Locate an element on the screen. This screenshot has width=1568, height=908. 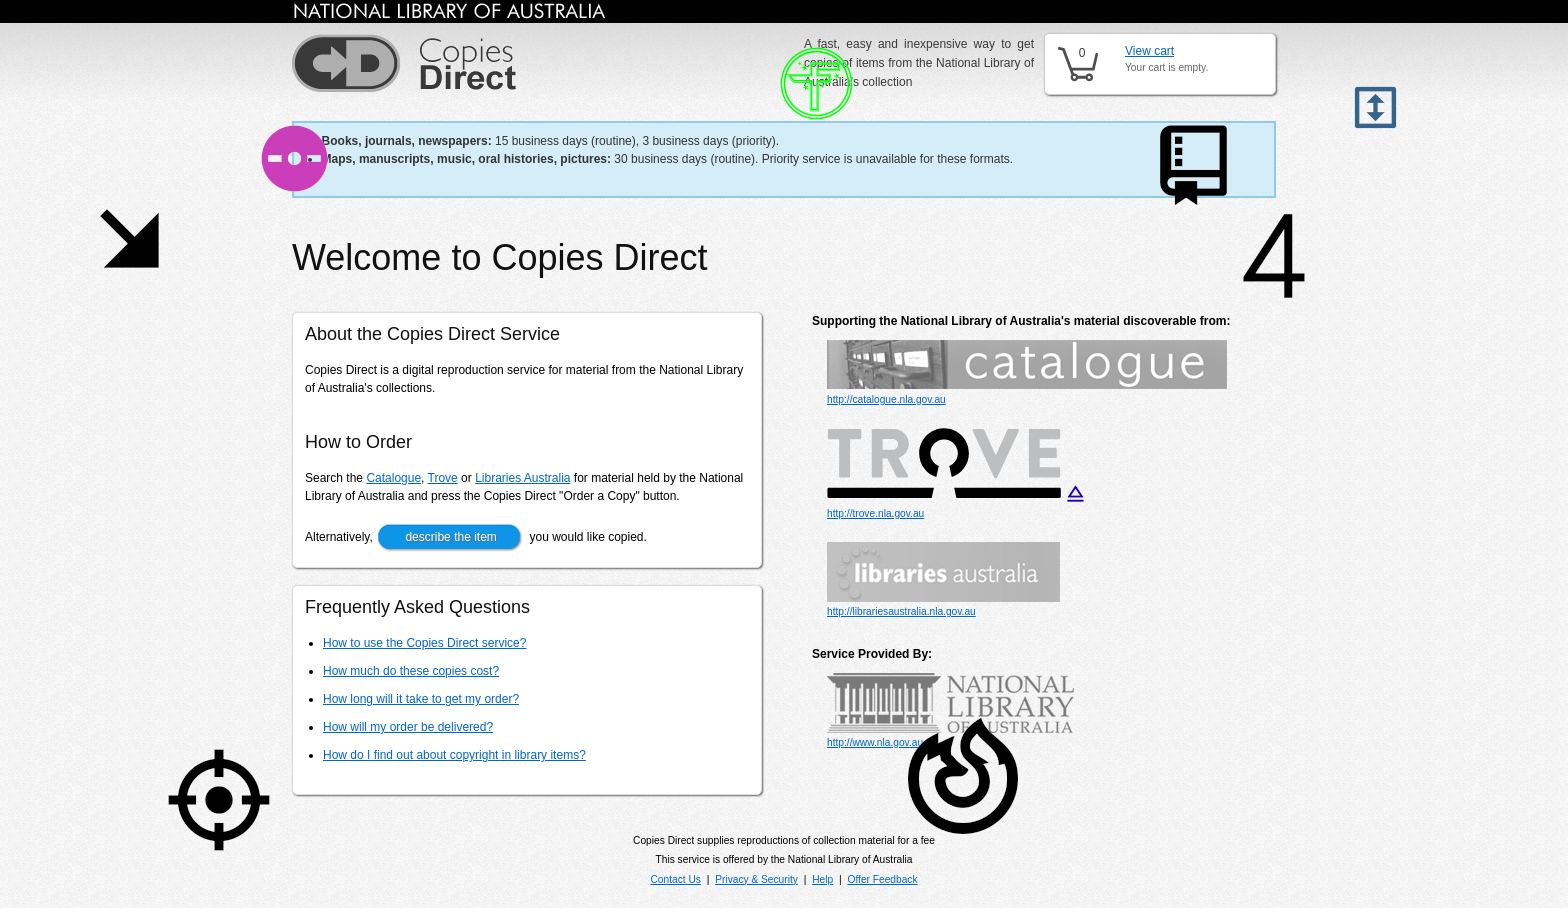
access a git repository is located at coordinates (1193, 162).